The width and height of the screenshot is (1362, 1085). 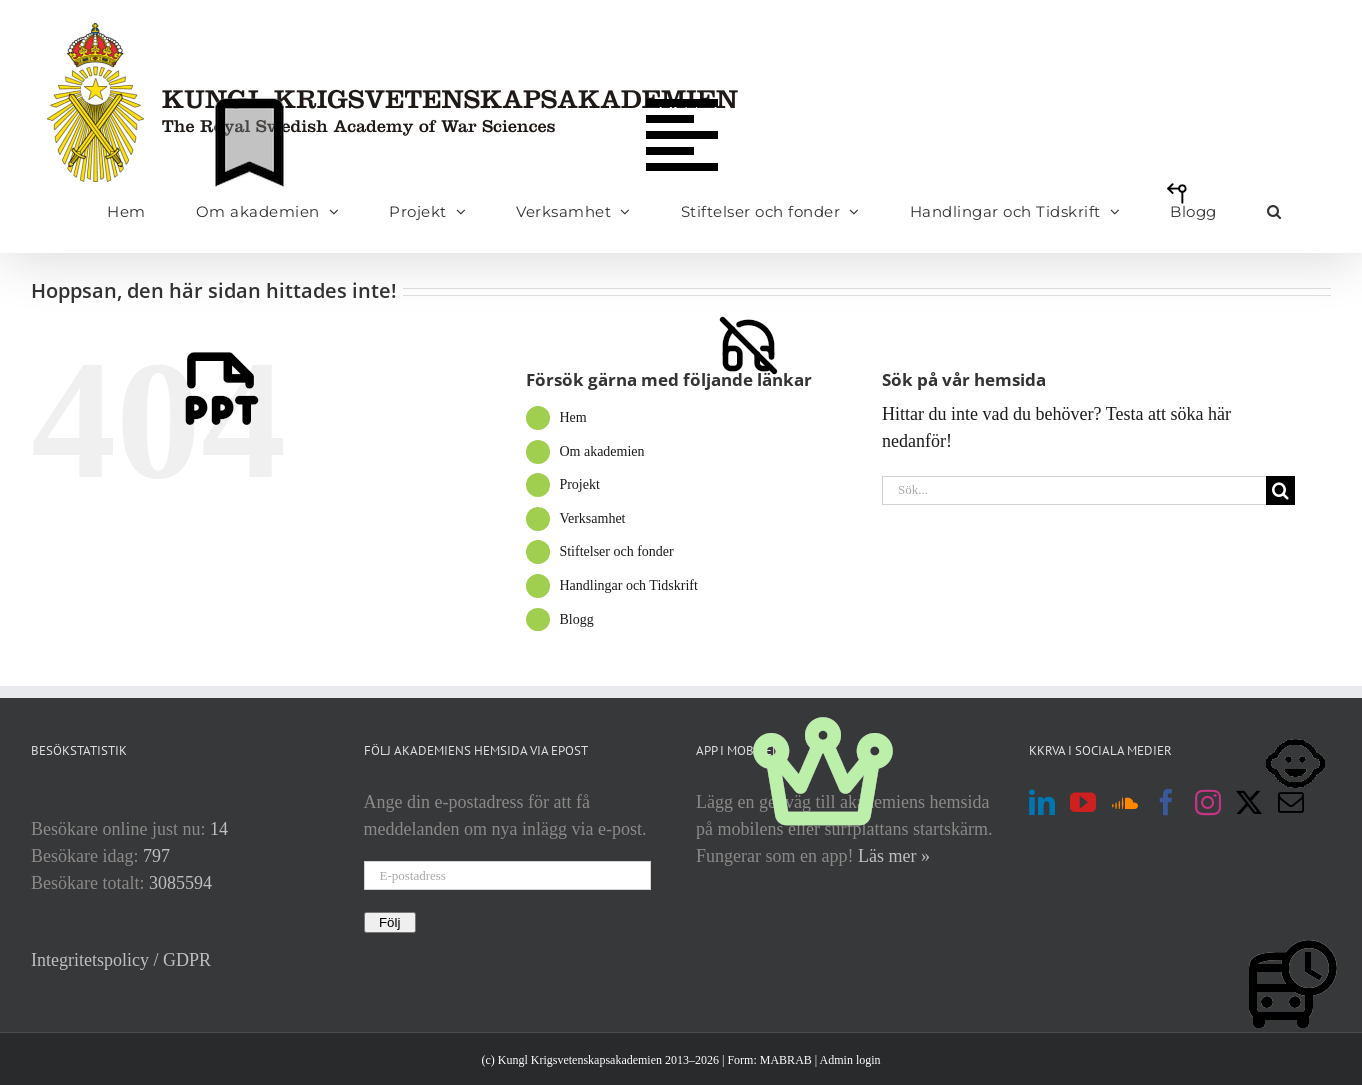 What do you see at coordinates (748, 345) in the screenshot?
I see `mute or disable audio output` at bounding box center [748, 345].